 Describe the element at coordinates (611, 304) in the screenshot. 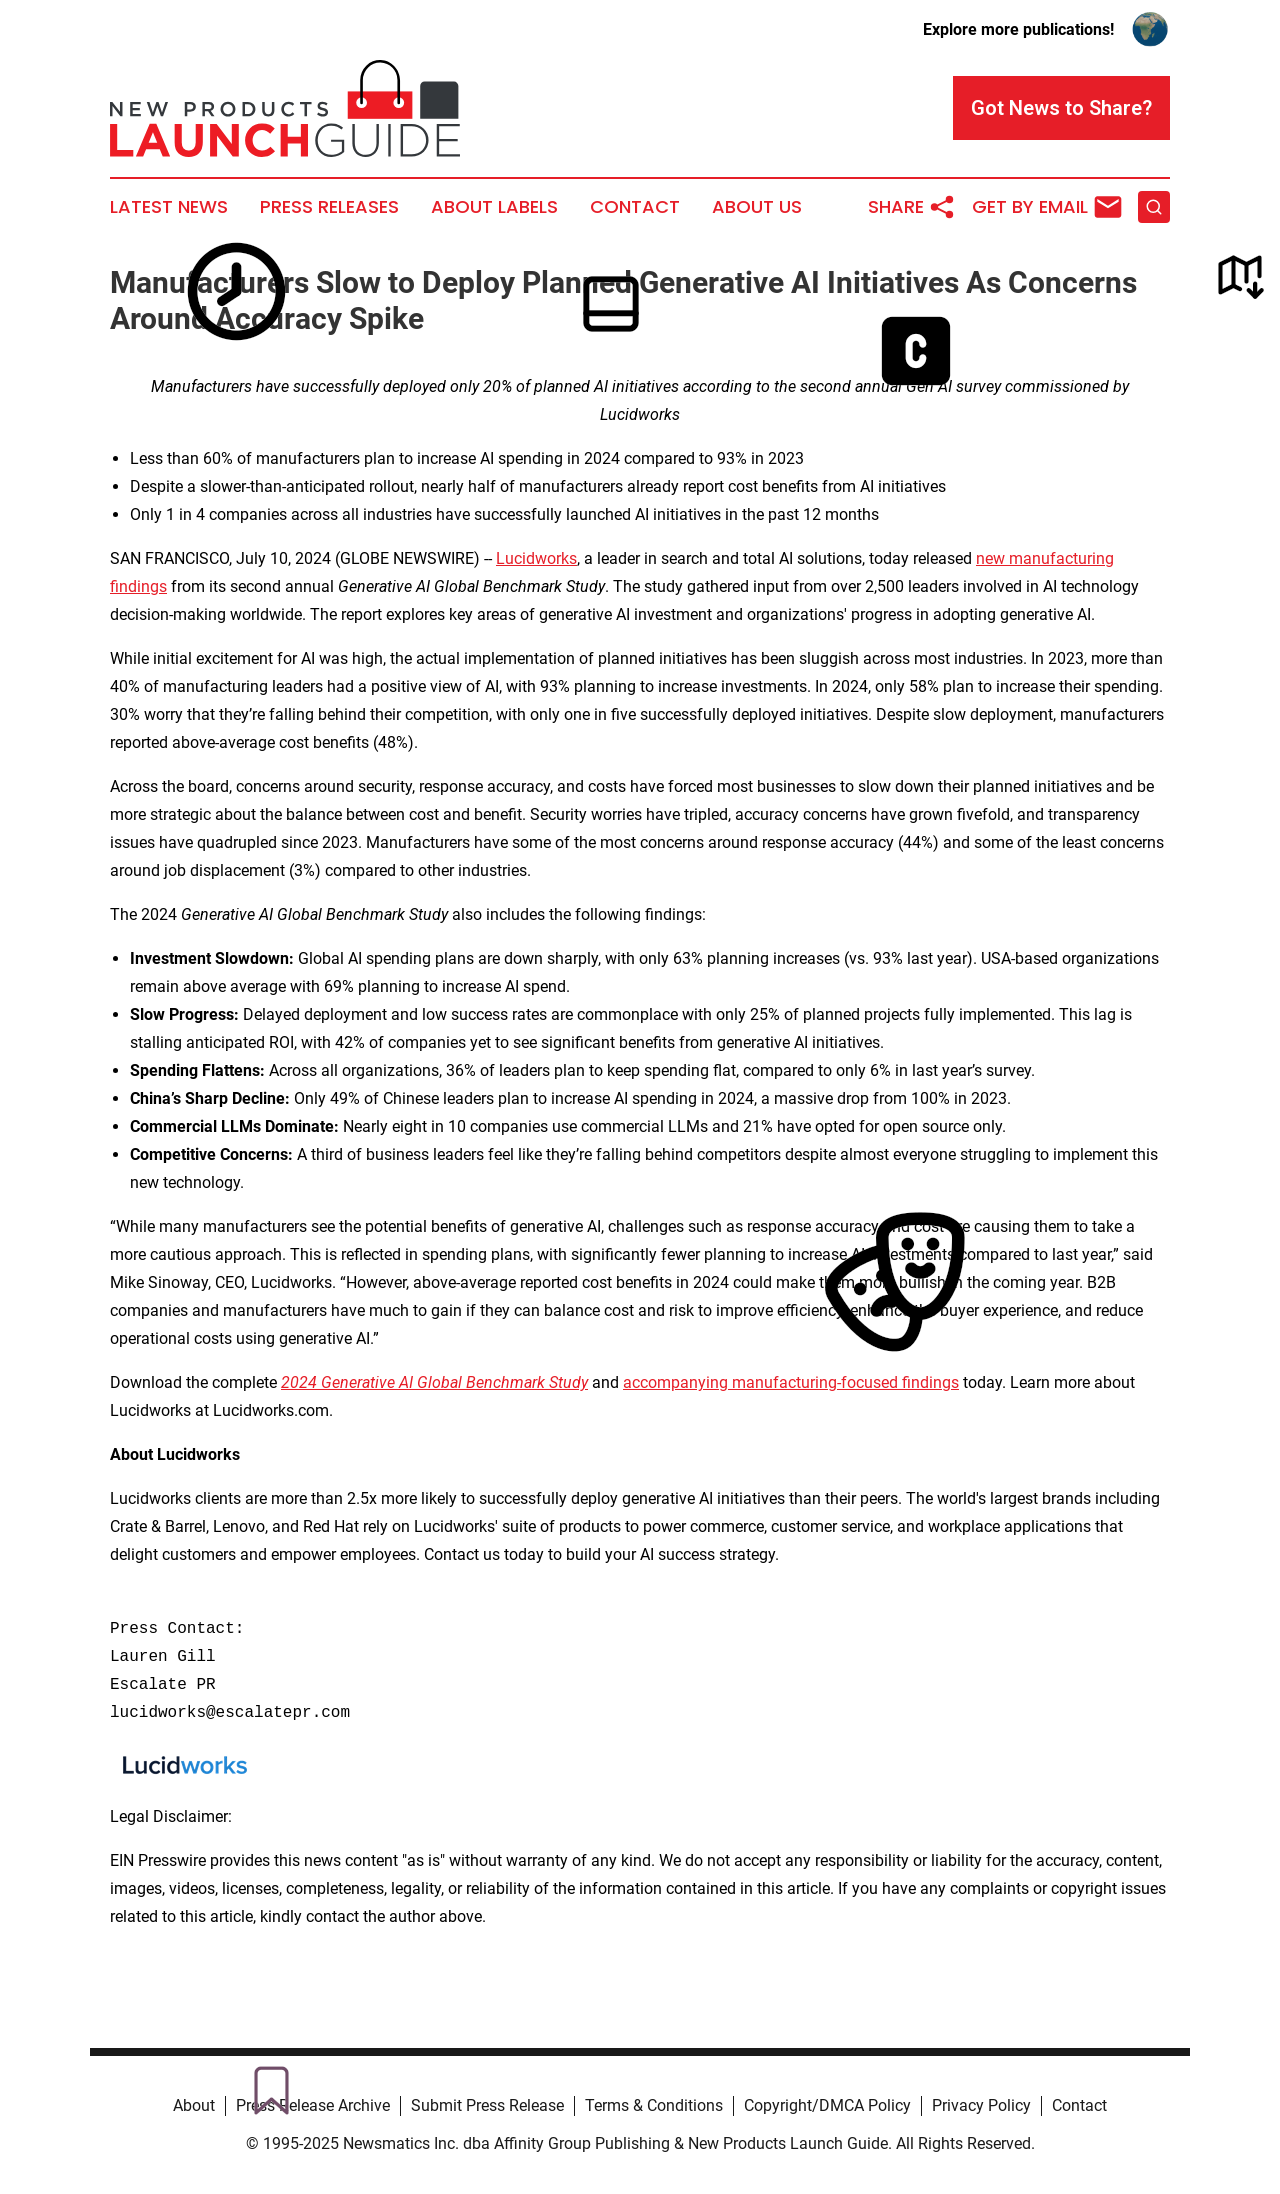

I see `toggle bottom navigation bar visibility` at that location.